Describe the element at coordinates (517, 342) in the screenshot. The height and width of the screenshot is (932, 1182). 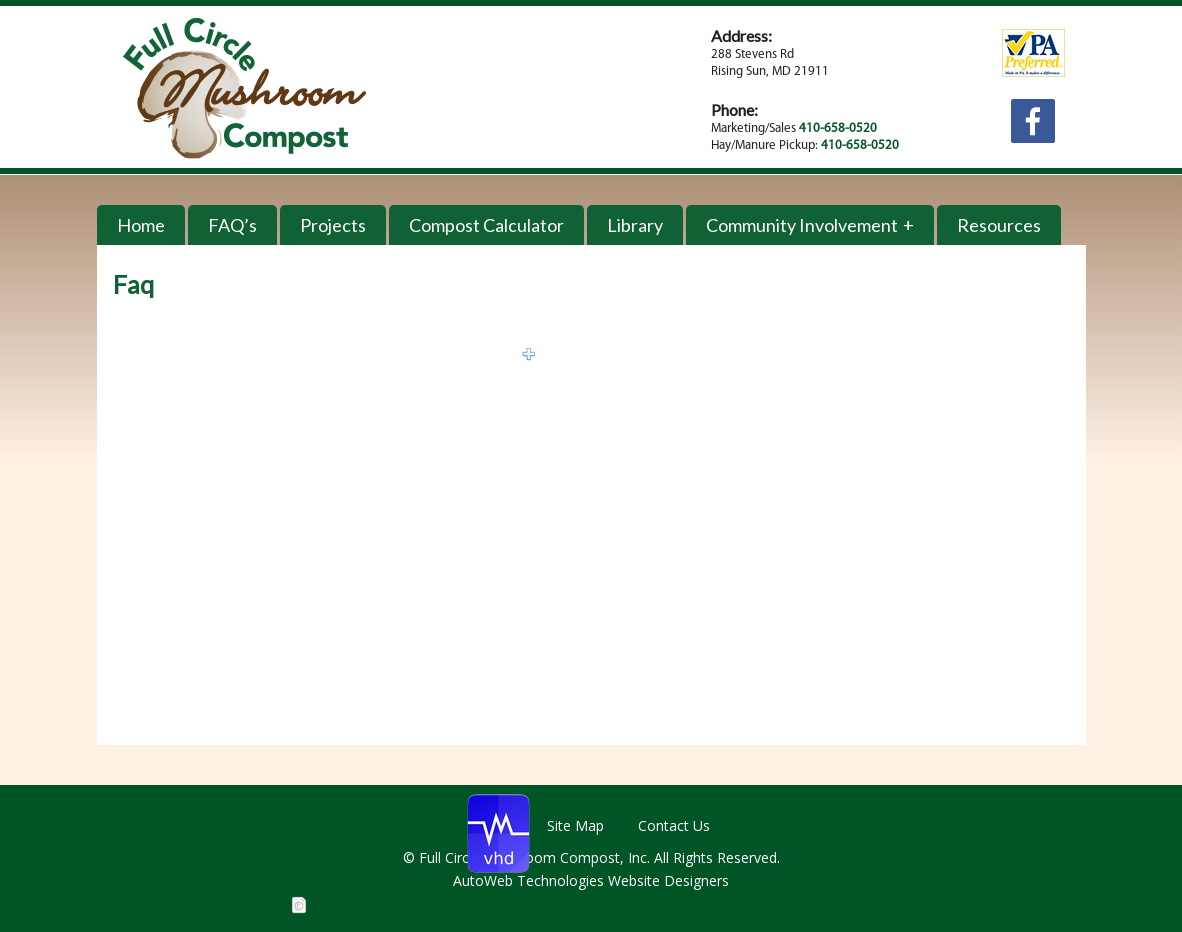
I see `create a new folder` at that location.